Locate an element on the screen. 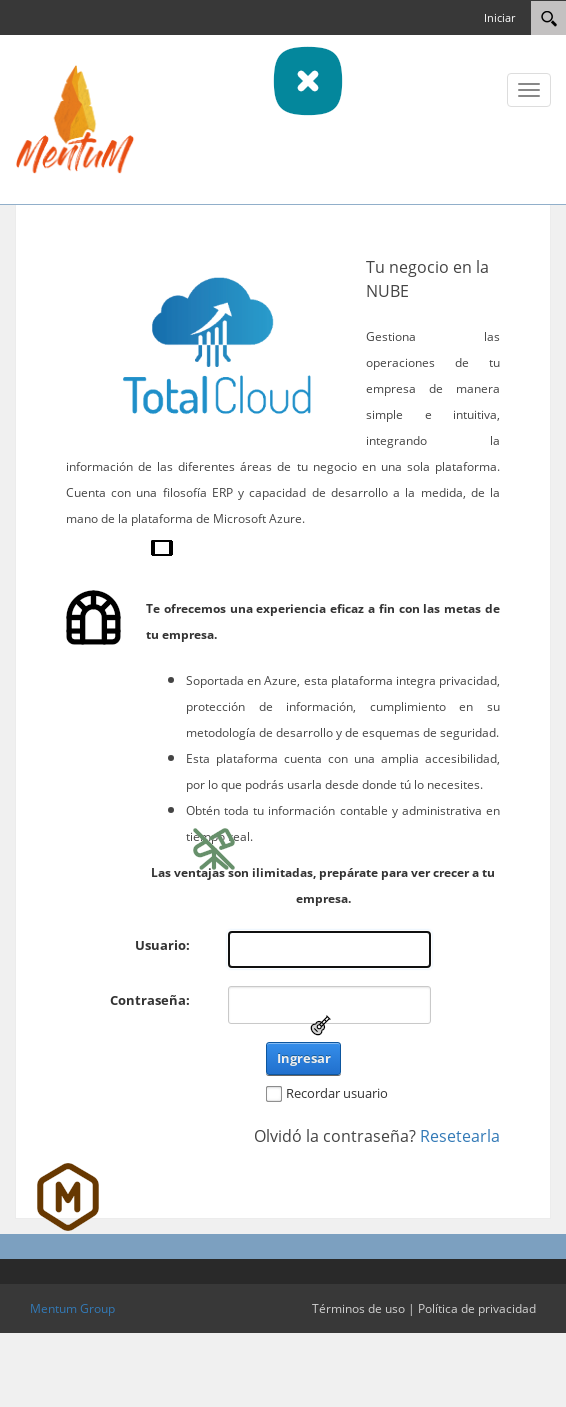  indicates a module or component in a system is located at coordinates (68, 1197).